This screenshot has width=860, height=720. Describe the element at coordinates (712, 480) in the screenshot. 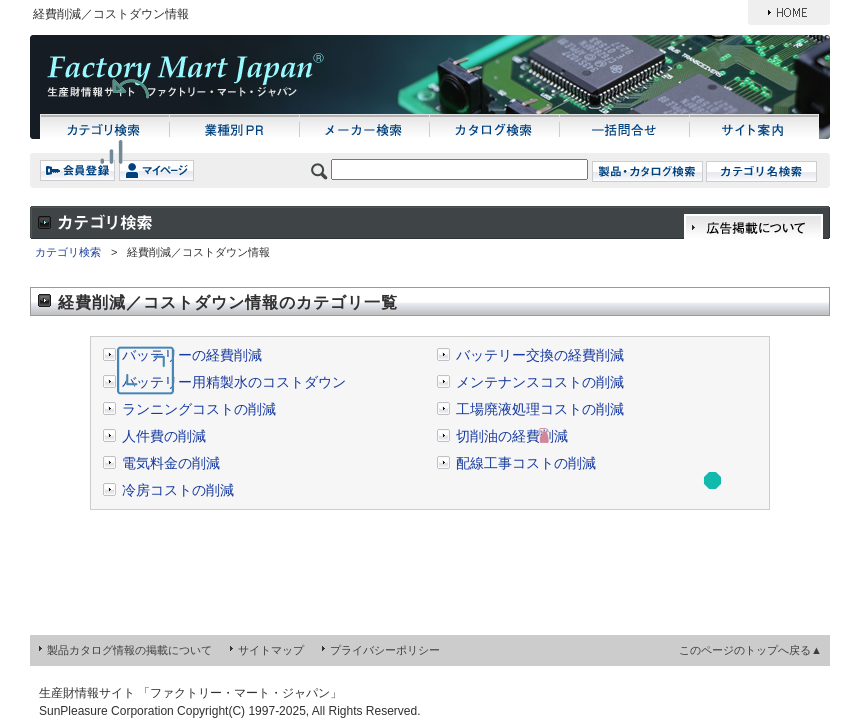

I see `indicates a stop or warning state` at that location.